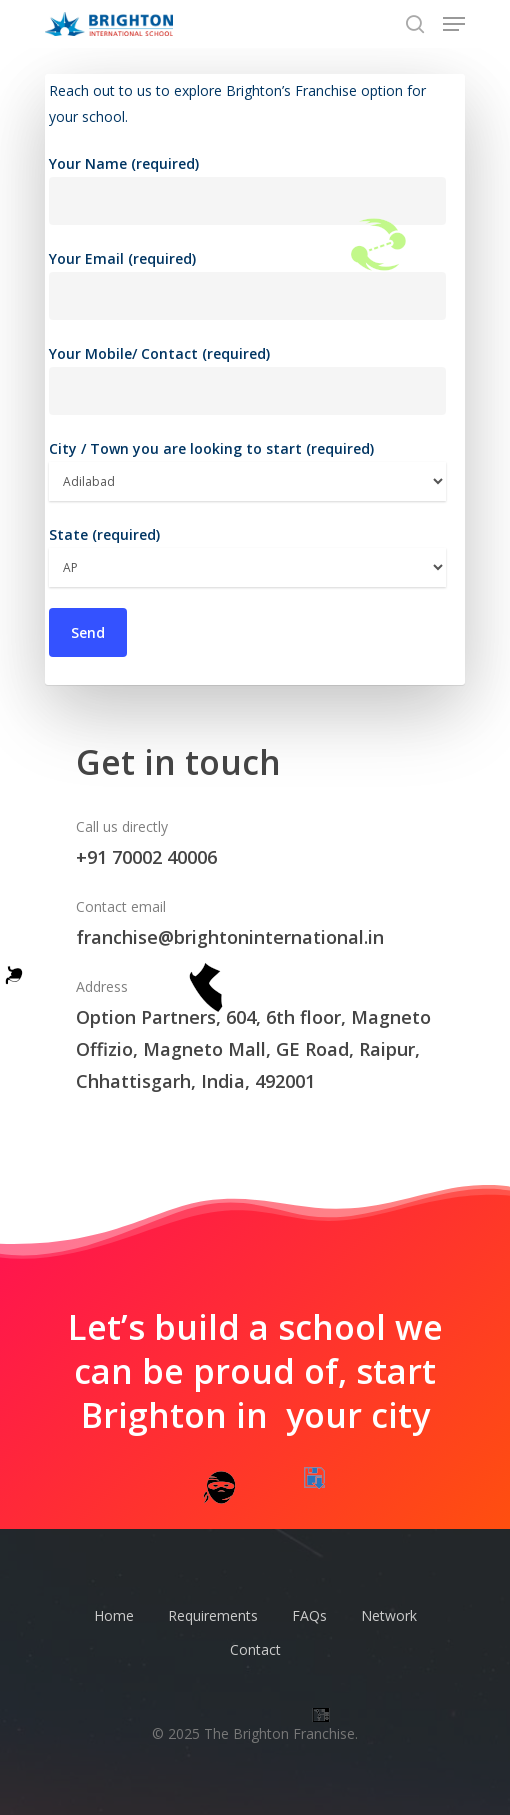 This screenshot has width=510, height=1815. I want to click on access GPS navigation or location tracking, so click(321, 1715).